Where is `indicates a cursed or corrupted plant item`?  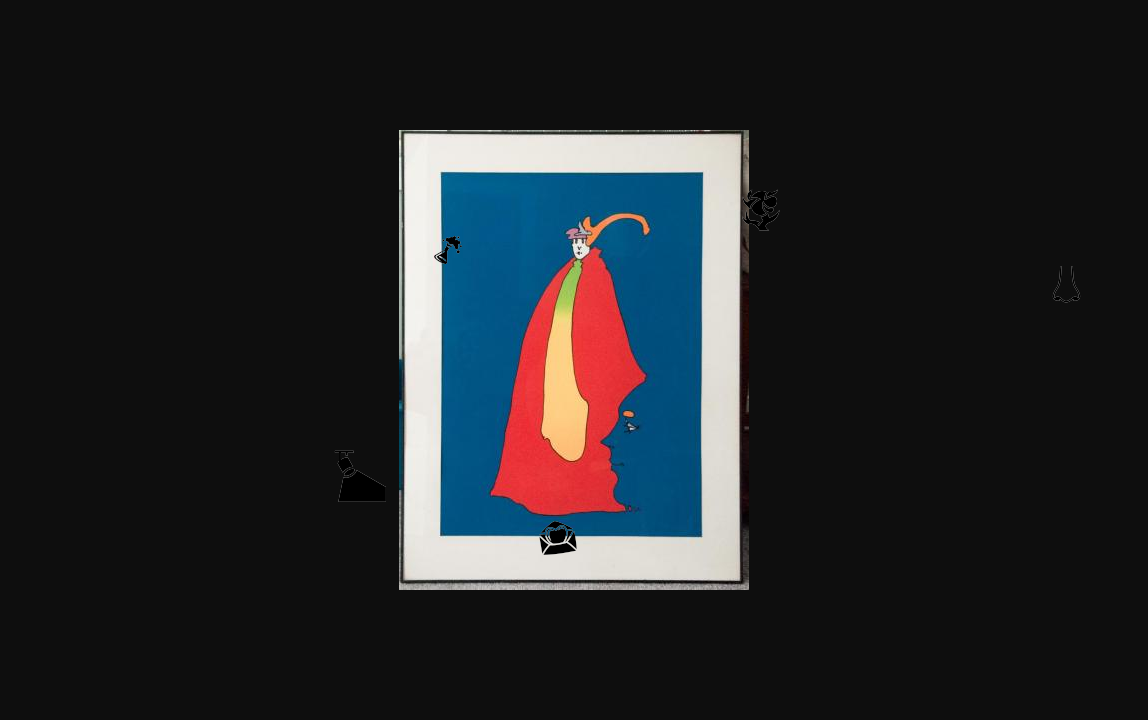
indicates a cursed or corrupted plant item is located at coordinates (762, 210).